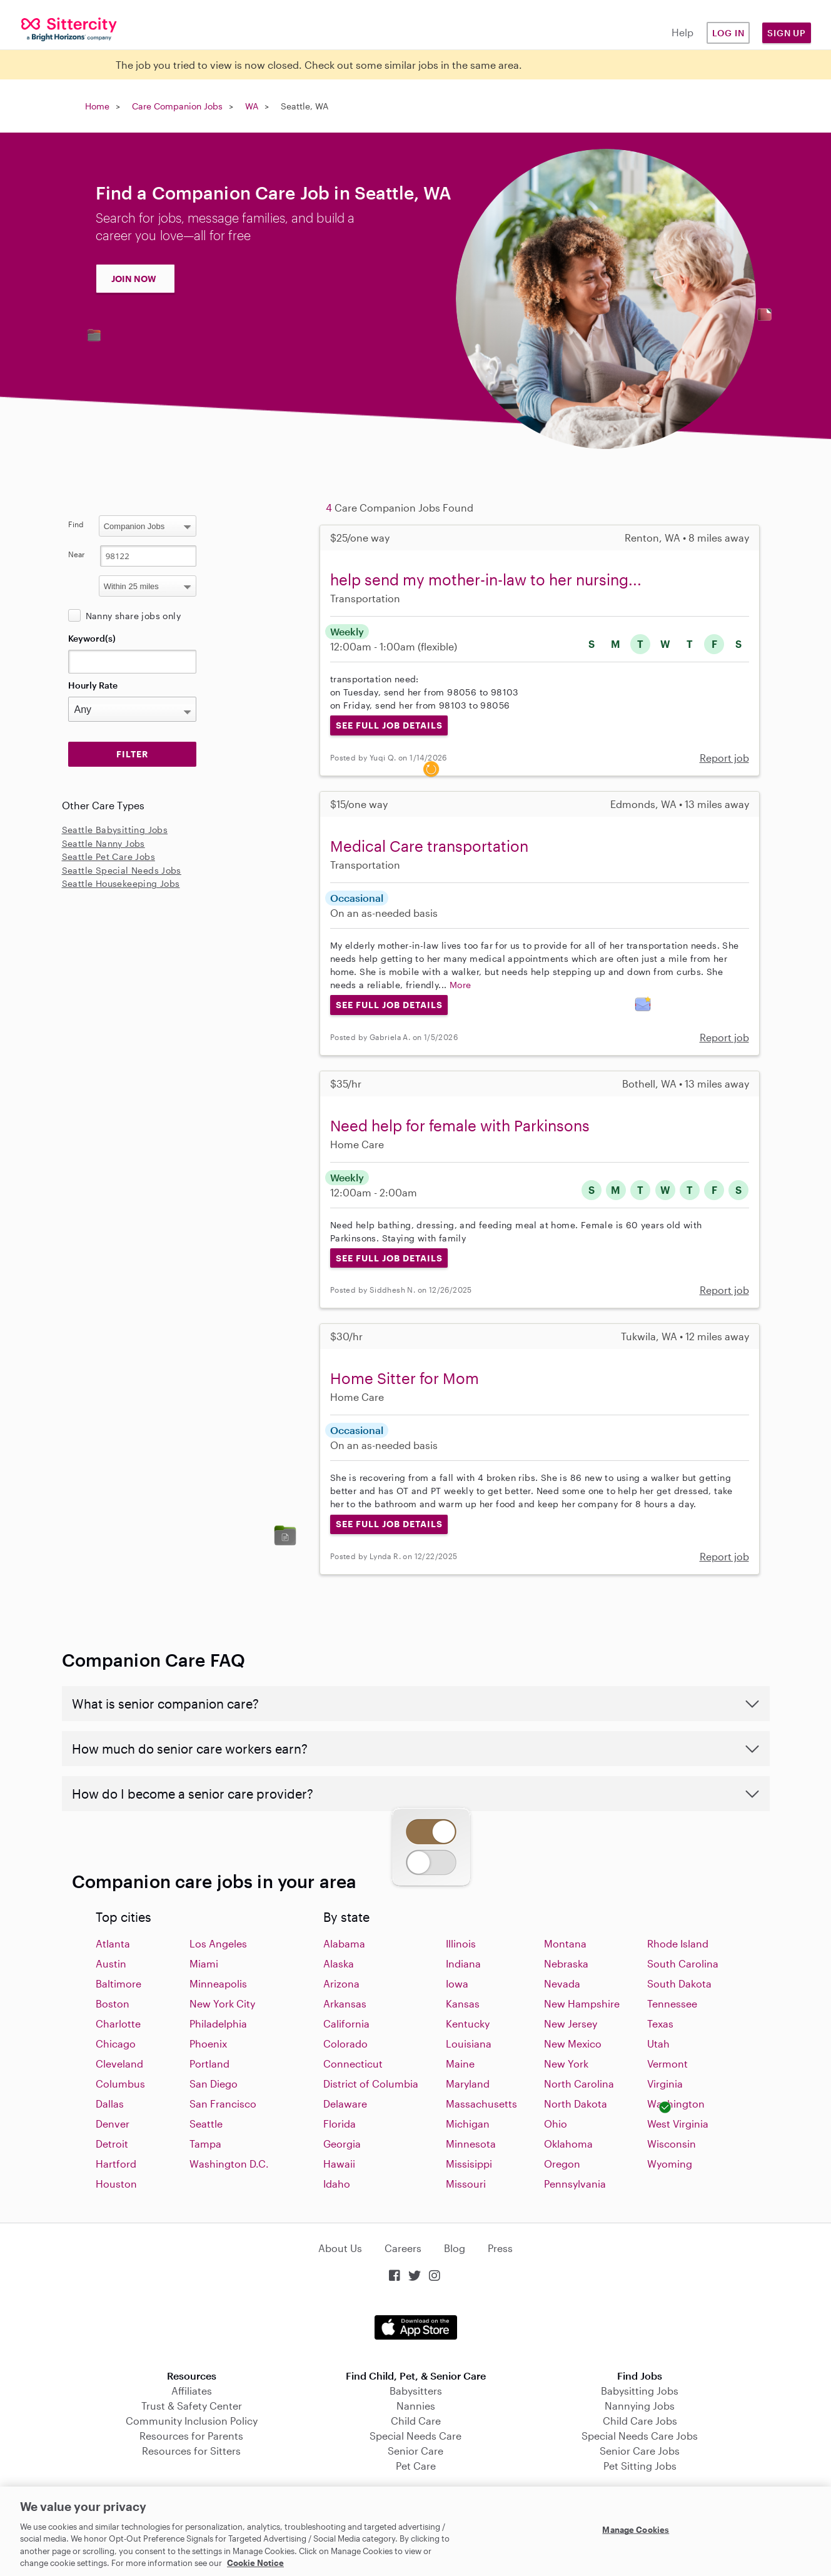 The width and height of the screenshot is (831, 2576). I want to click on change desktop wallpaper settings, so click(764, 314).